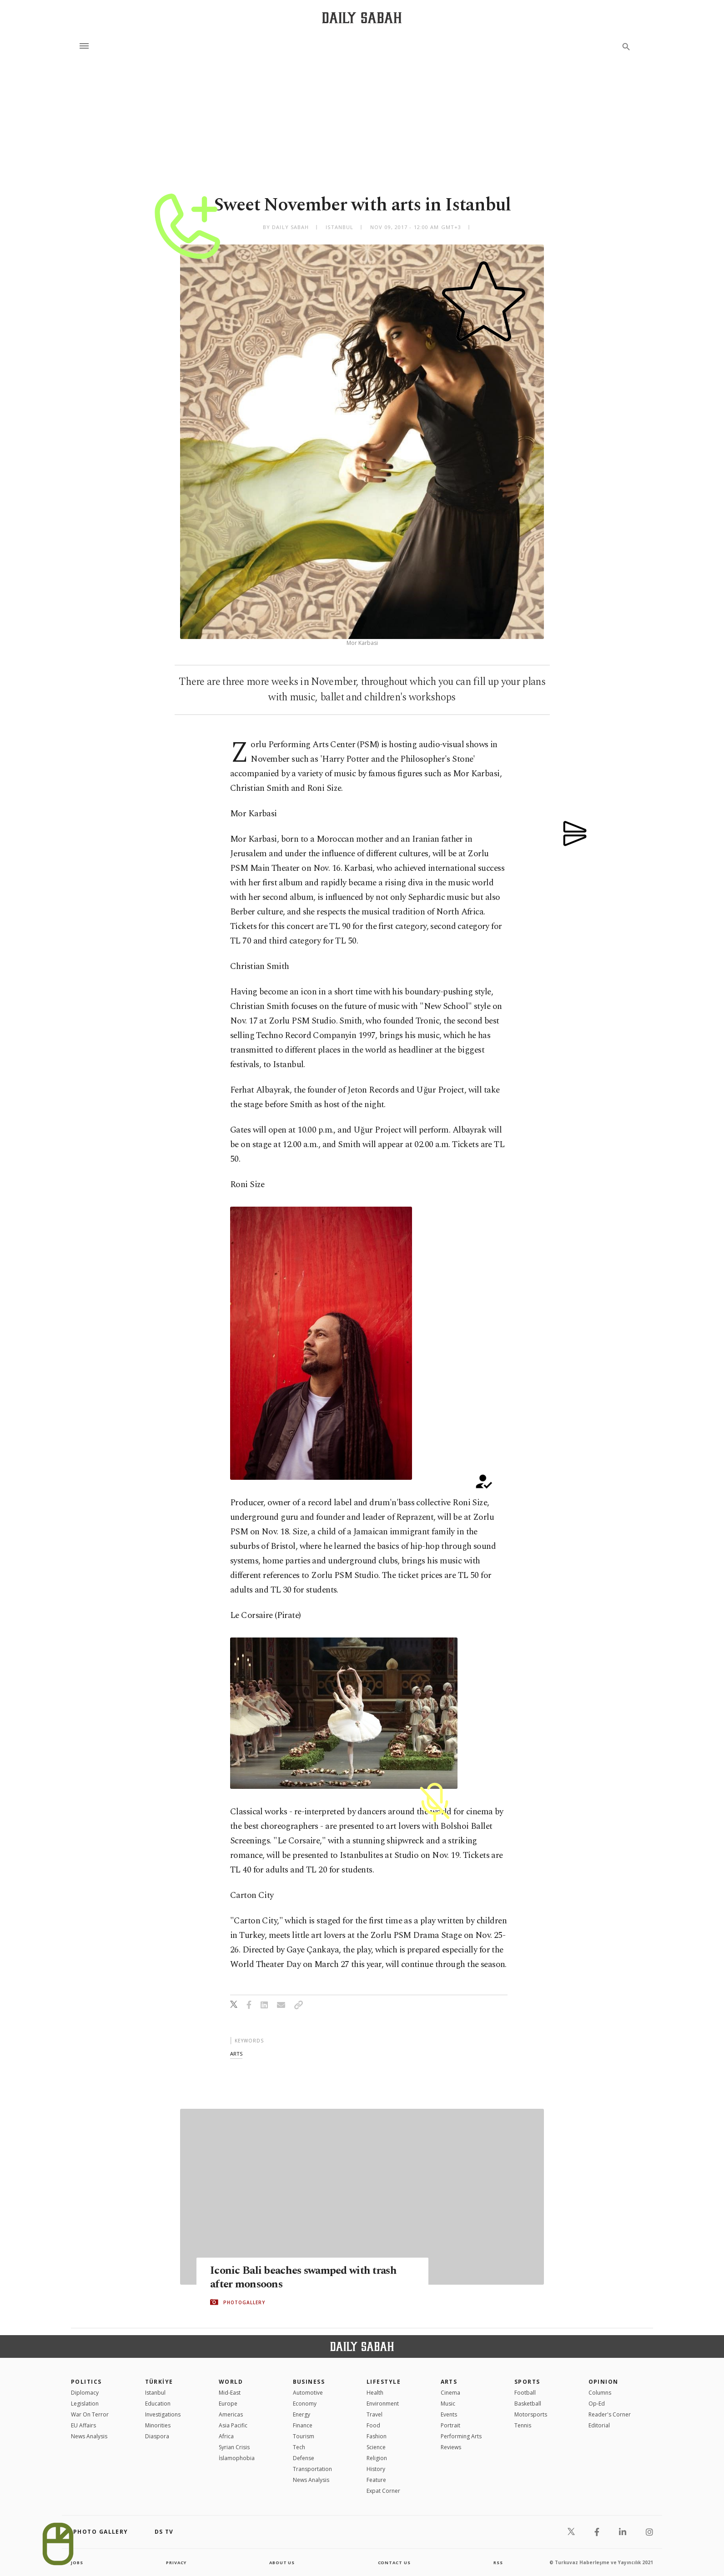  Describe the element at coordinates (483, 1481) in the screenshot. I see `verify or approve a user account` at that location.